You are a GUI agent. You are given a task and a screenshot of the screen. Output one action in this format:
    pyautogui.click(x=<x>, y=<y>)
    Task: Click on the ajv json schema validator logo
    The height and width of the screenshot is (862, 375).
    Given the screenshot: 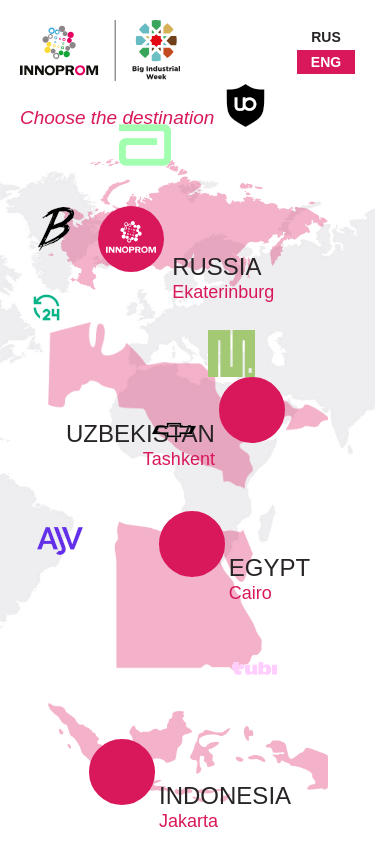 What is the action you would take?
    pyautogui.click(x=60, y=541)
    